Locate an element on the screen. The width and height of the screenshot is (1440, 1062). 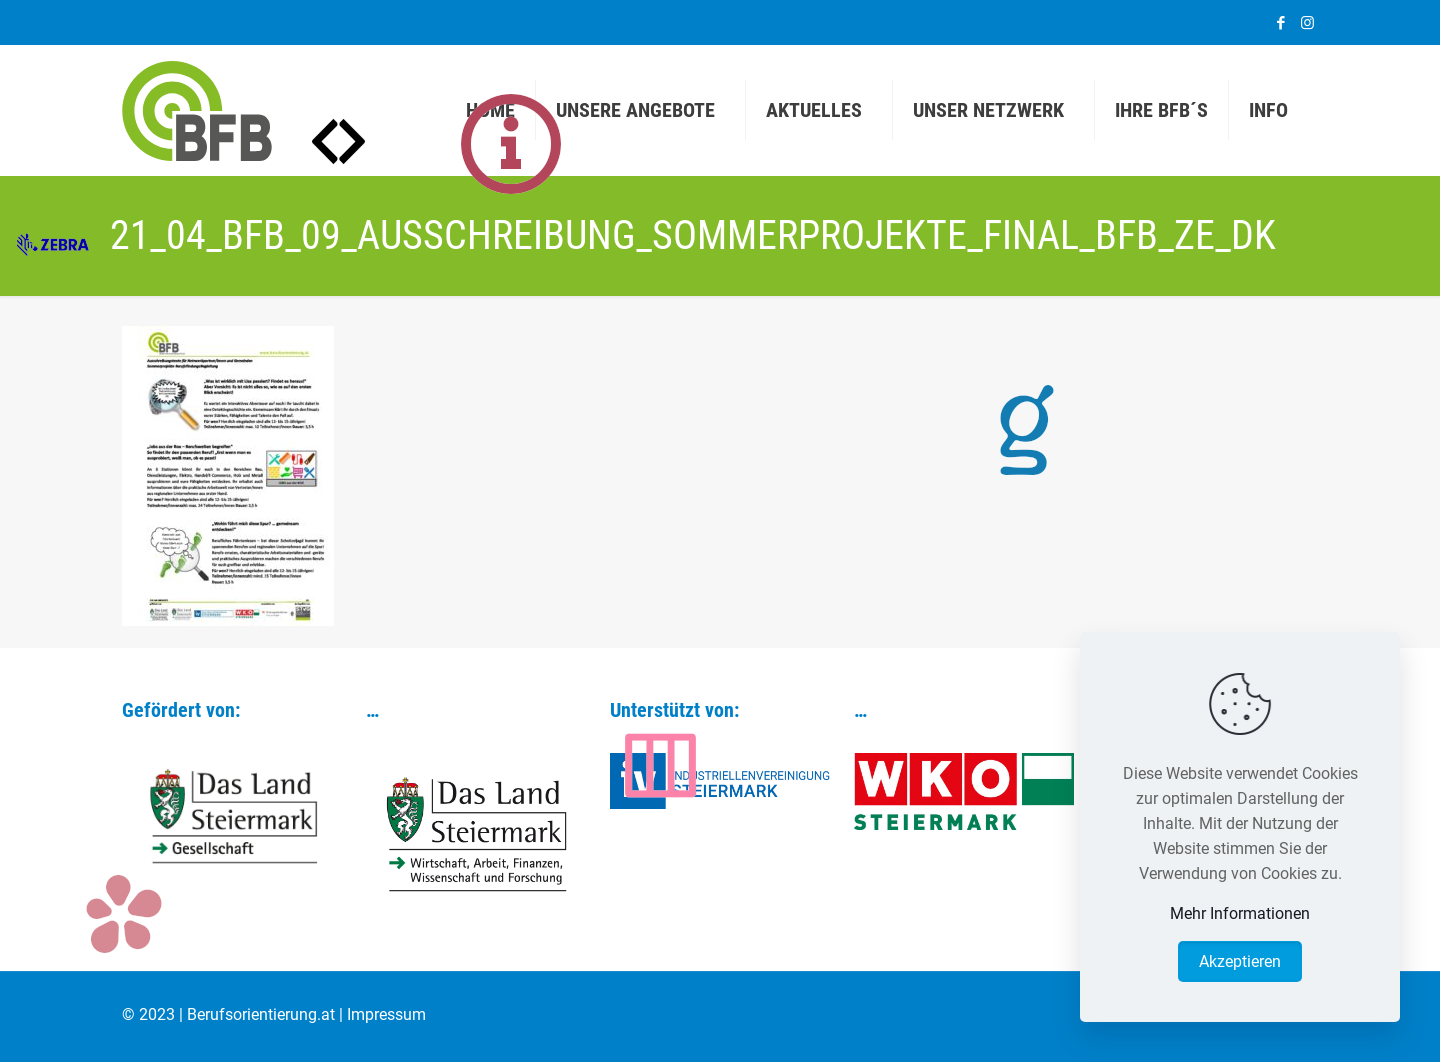
zebra technologies company logo is located at coordinates (53, 245).